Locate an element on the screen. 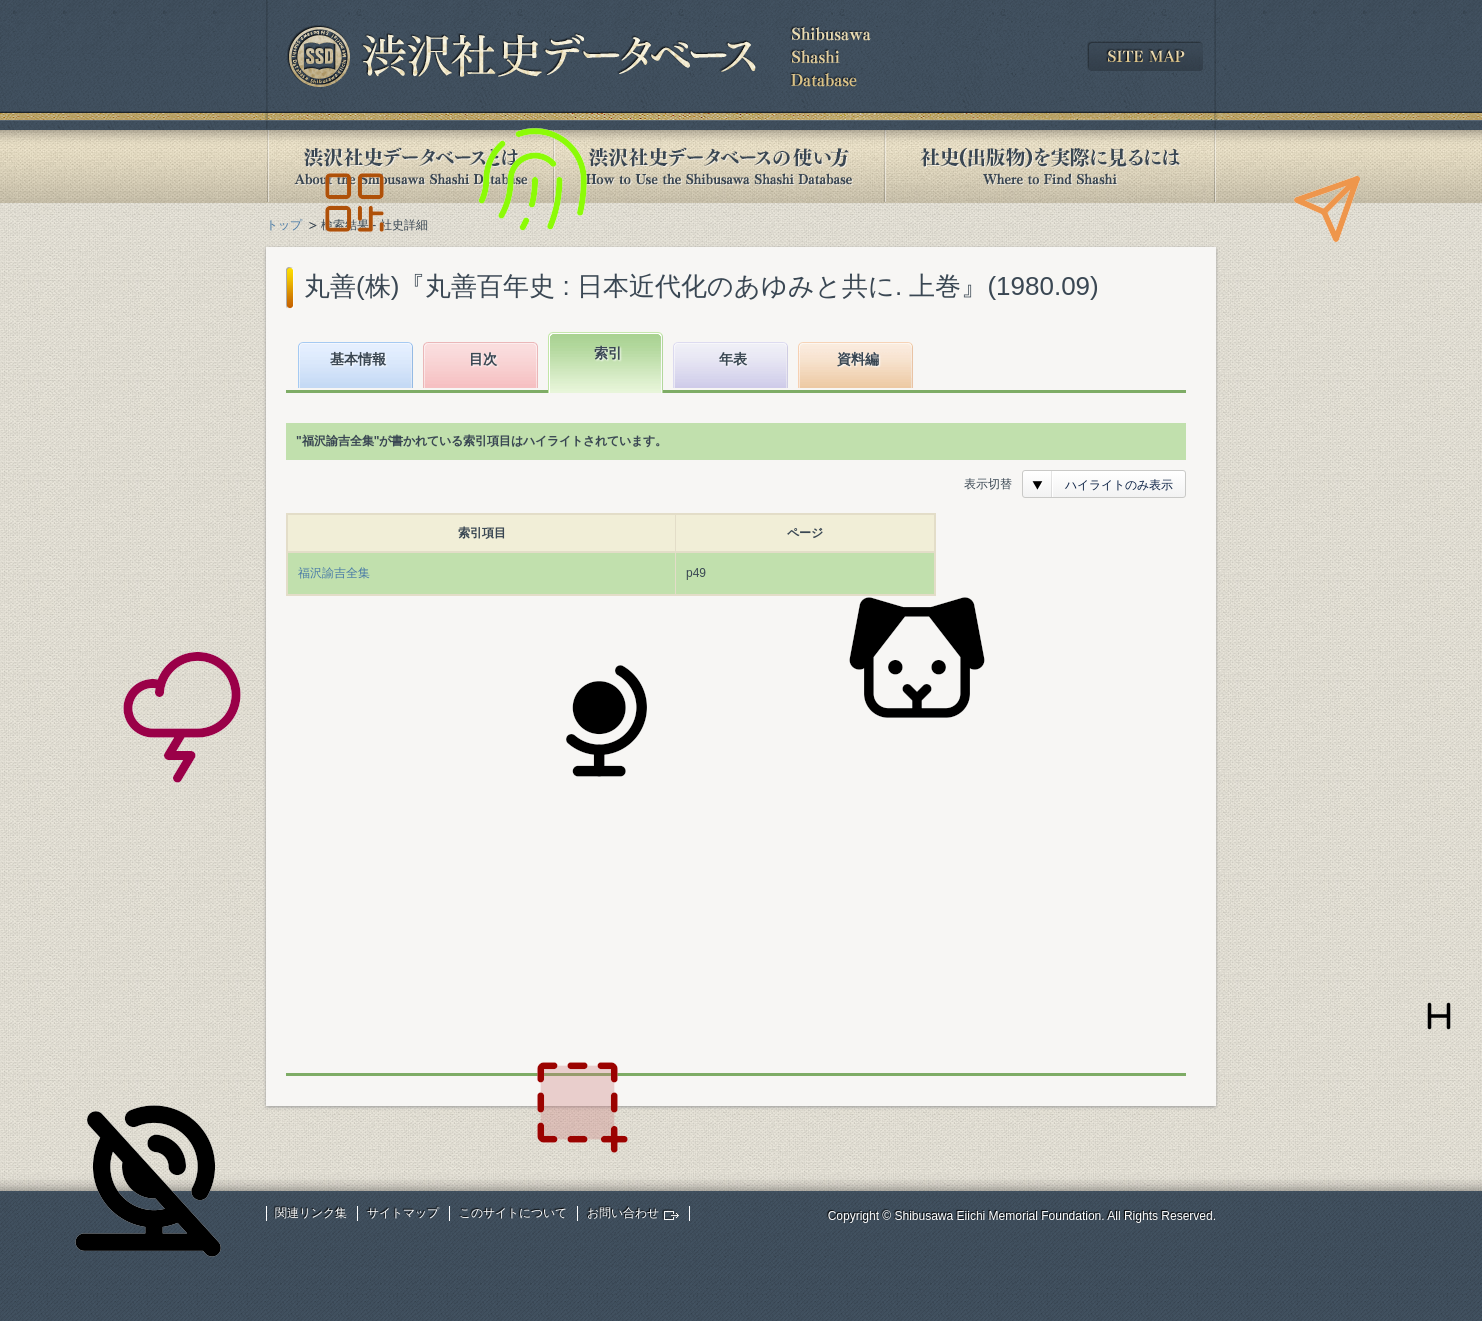  send a message is located at coordinates (1327, 209).